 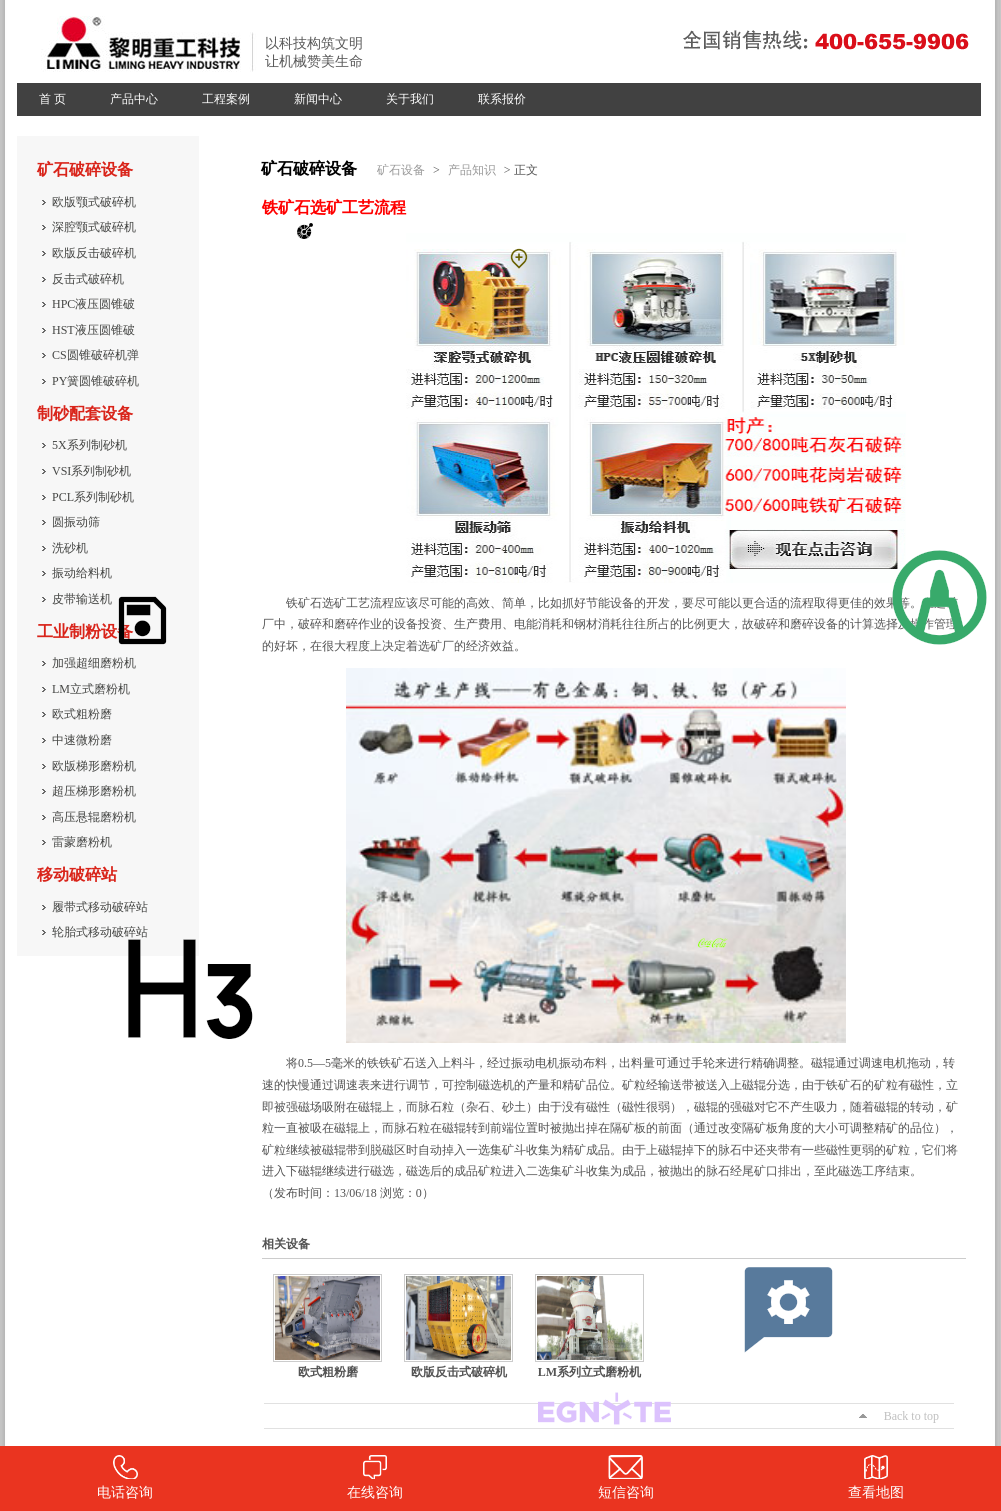 I want to click on add a new location pin, so click(x=519, y=258).